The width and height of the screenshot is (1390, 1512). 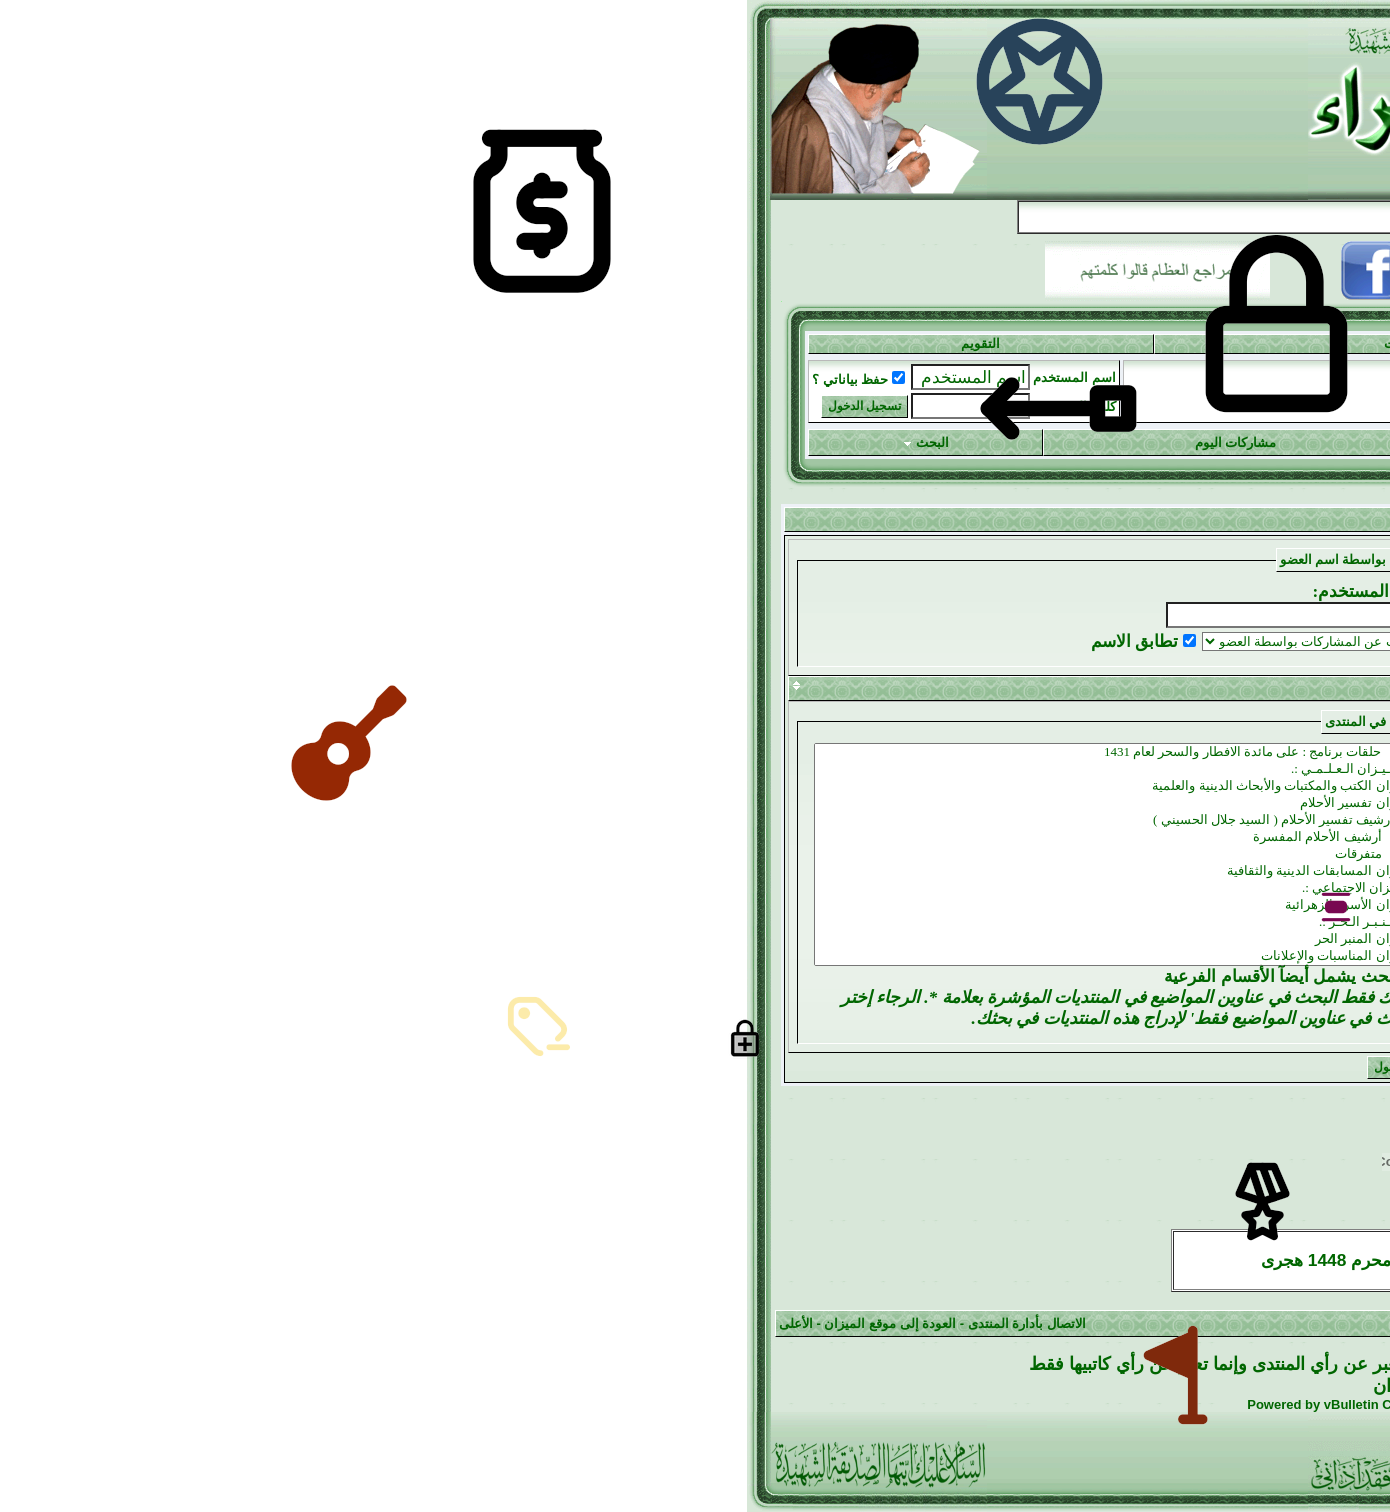 I want to click on go back to previous screen, so click(x=1058, y=408).